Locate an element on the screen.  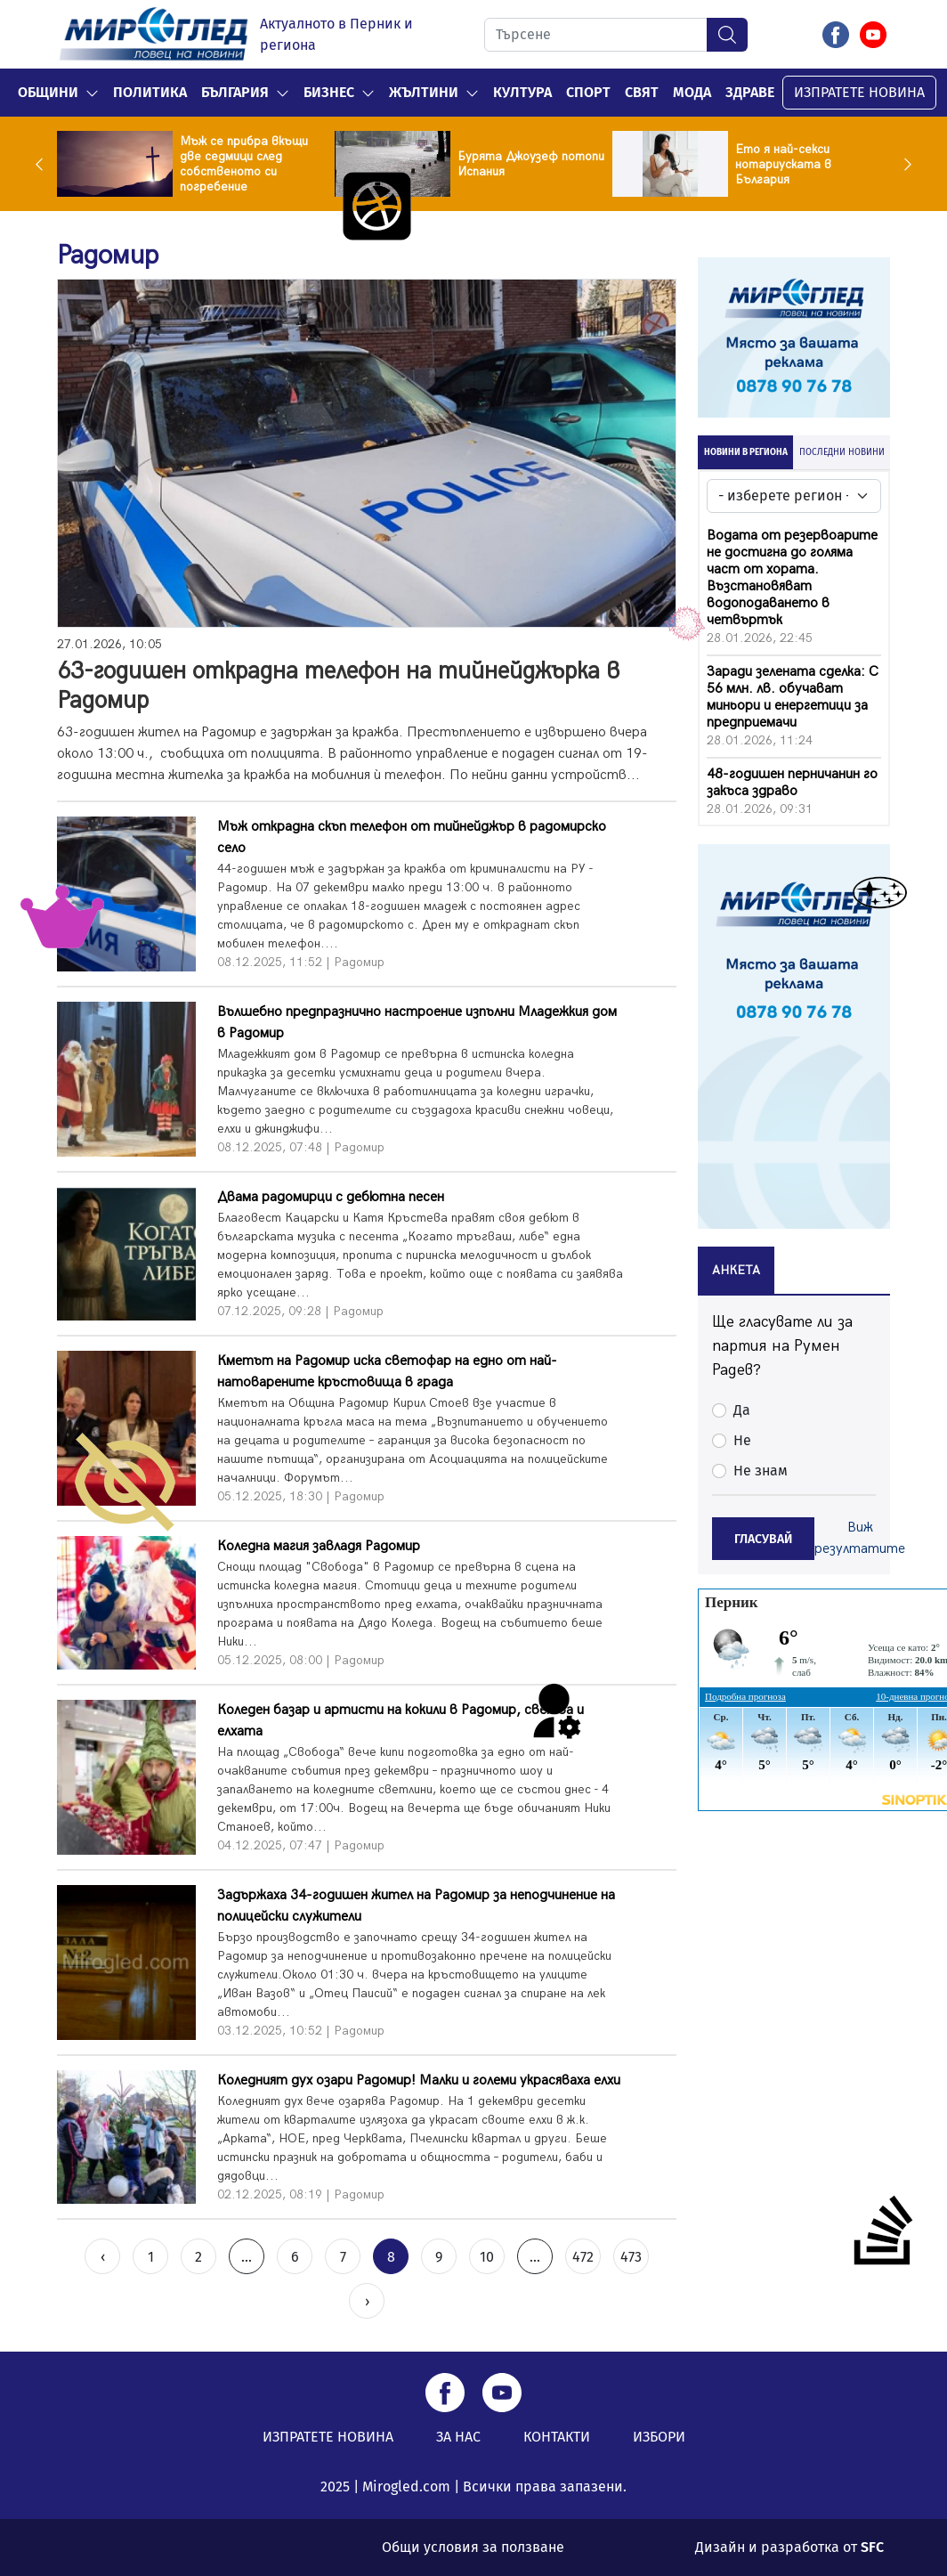
OpenBSD operating system logo is located at coordinates (684, 623).